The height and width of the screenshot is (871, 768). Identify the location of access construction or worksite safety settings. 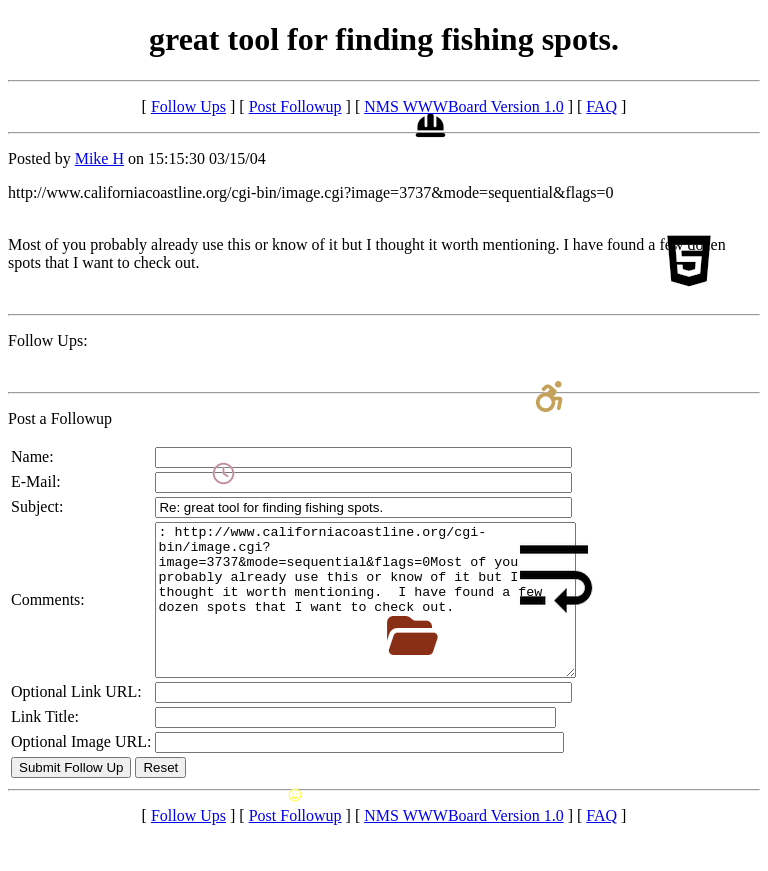
(430, 125).